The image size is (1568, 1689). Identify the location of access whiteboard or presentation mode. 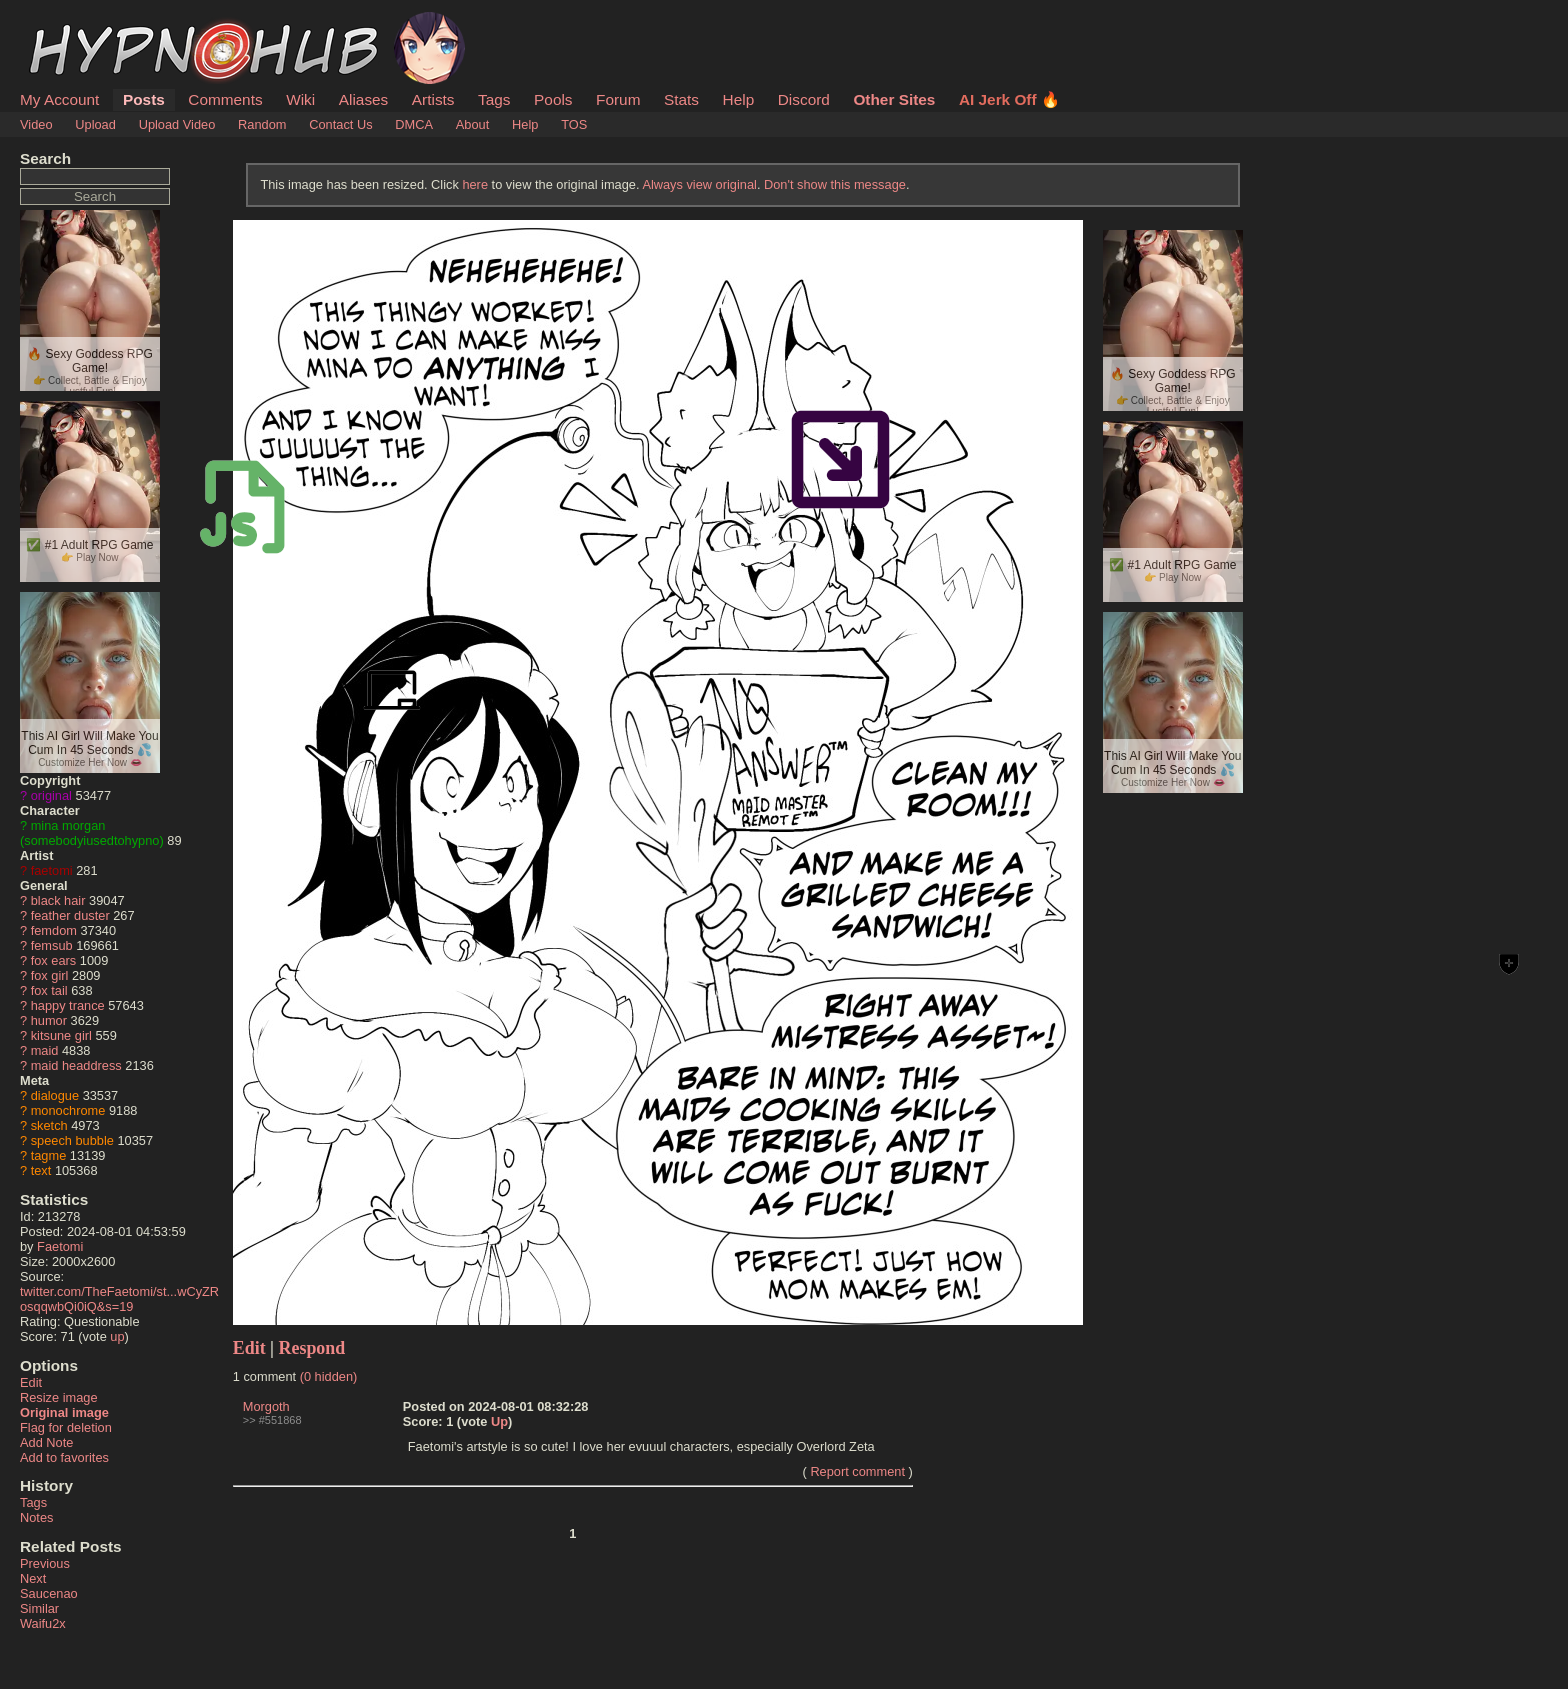
(392, 691).